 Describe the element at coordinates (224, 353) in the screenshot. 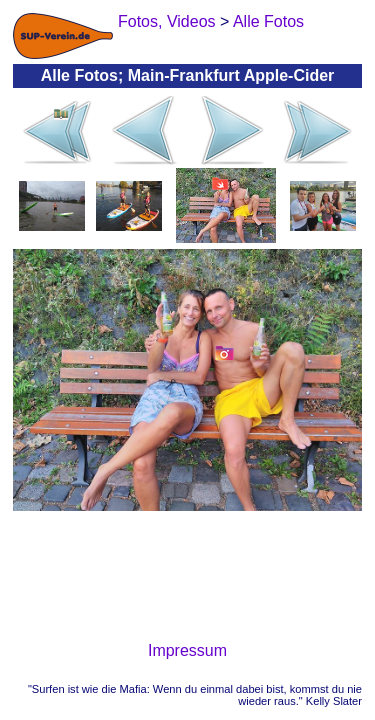

I see `open instagram media folder` at that location.